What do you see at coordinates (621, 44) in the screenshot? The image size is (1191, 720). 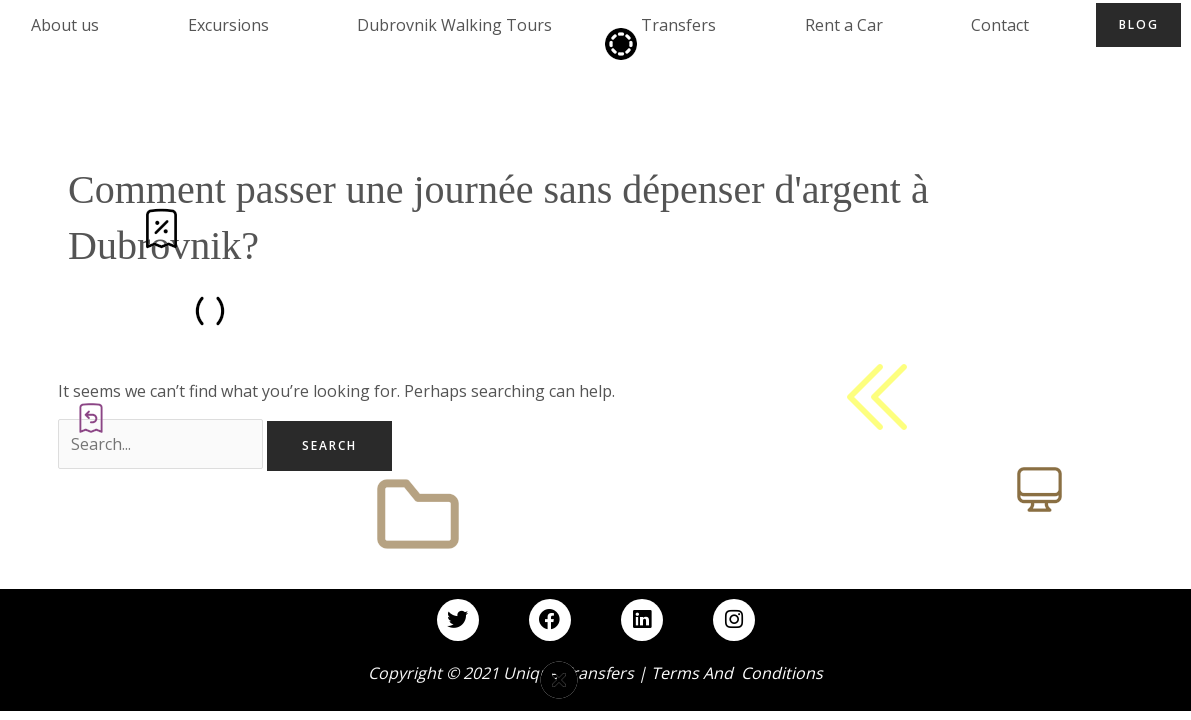 I see `draft issue in your activity feed` at bounding box center [621, 44].